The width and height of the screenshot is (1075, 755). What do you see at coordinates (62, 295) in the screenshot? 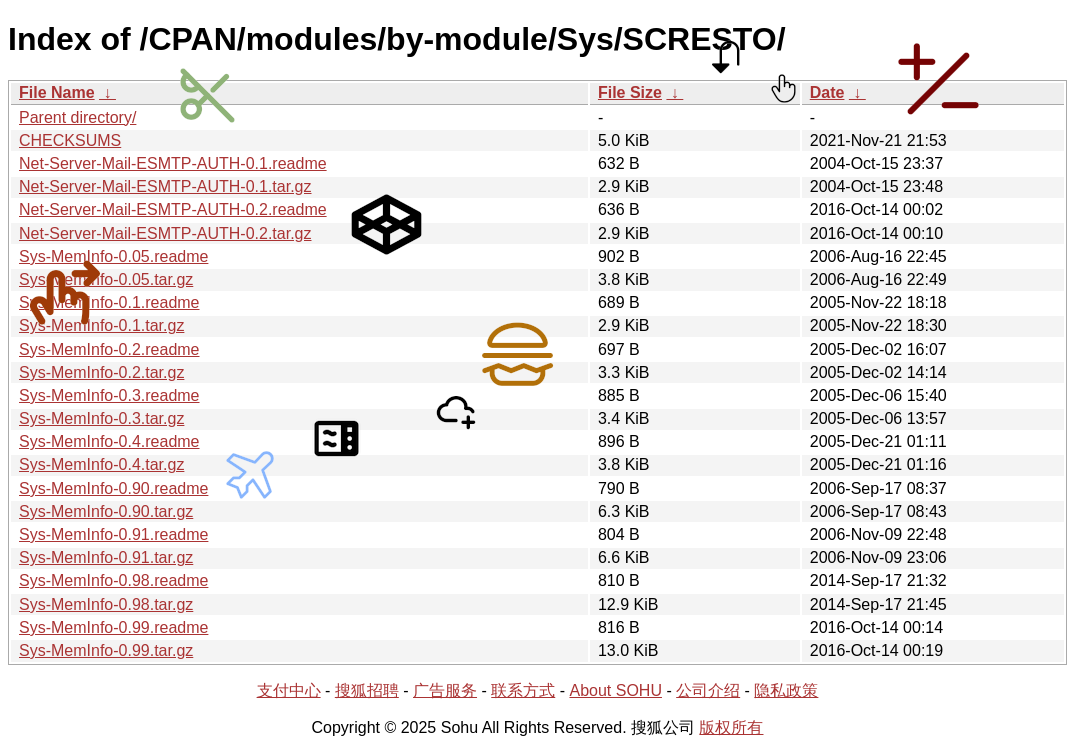
I see `swipe right to continue or proceed` at bounding box center [62, 295].